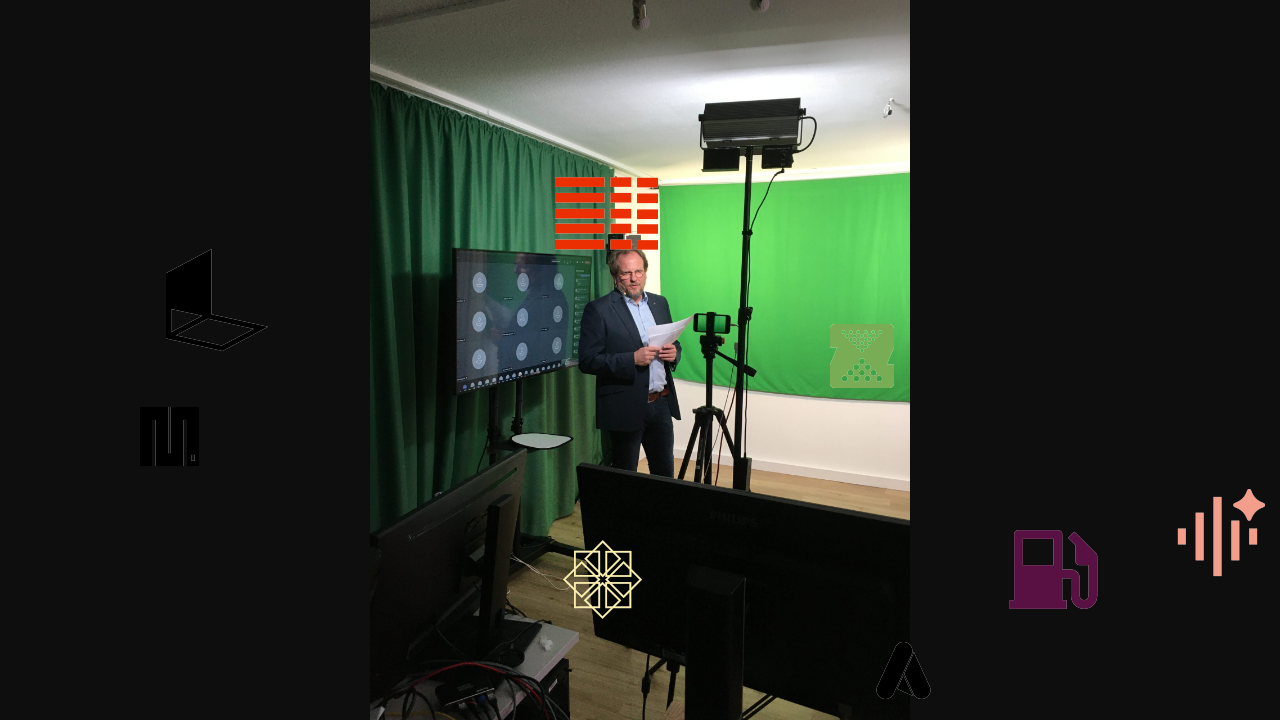  What do you see at coordinates (862, 356) in the screenshot?
I see `openzfs file system branding logo` at bounding box center [862, 356].